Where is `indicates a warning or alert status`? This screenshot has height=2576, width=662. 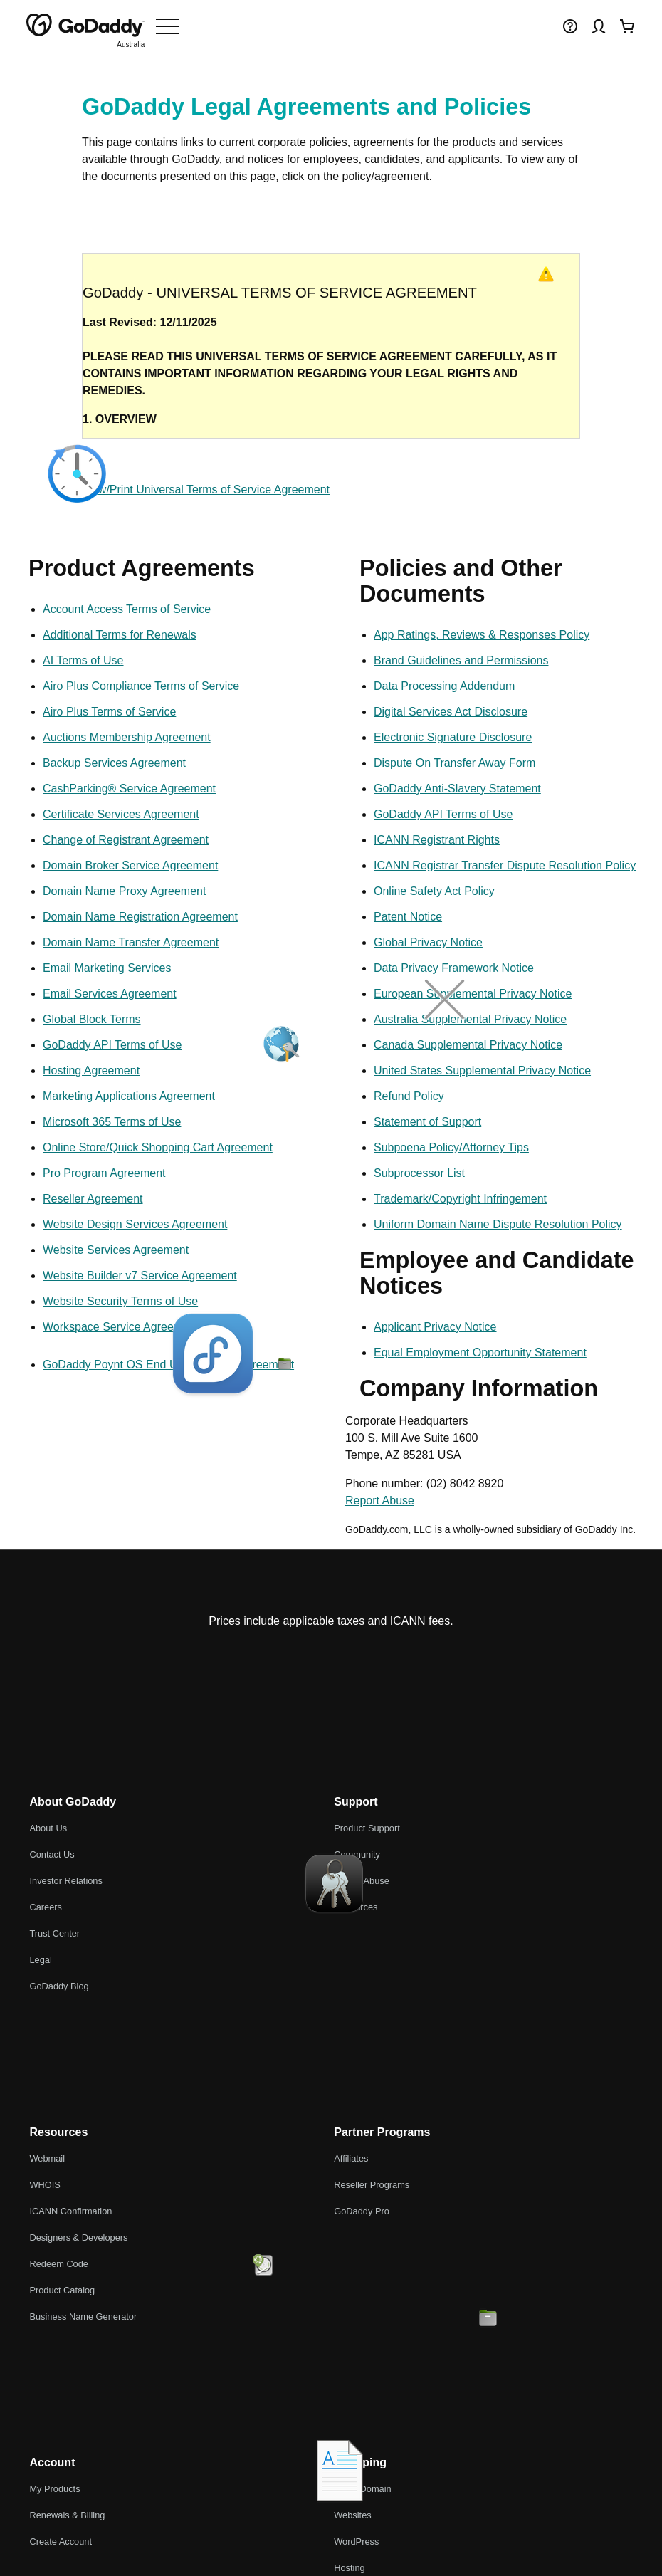 indicates a warning or alert status is located at coordinates (546, 274).